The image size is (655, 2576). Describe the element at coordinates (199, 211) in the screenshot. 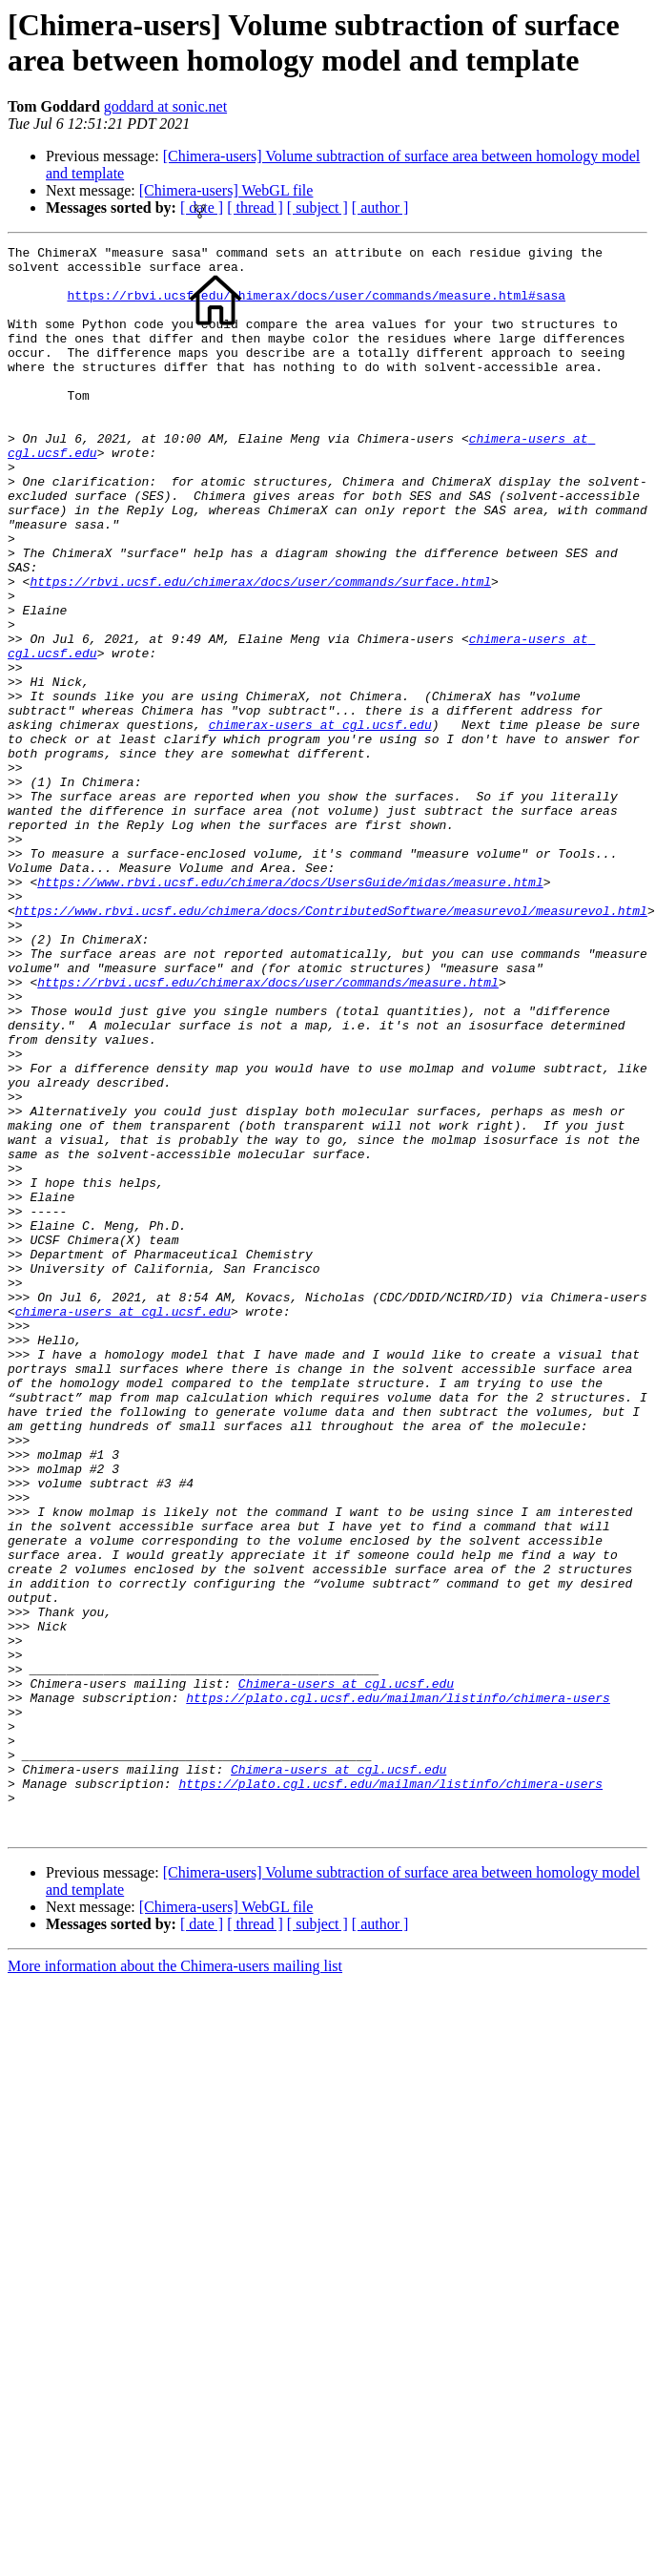

I see `fork a repository` at that location.